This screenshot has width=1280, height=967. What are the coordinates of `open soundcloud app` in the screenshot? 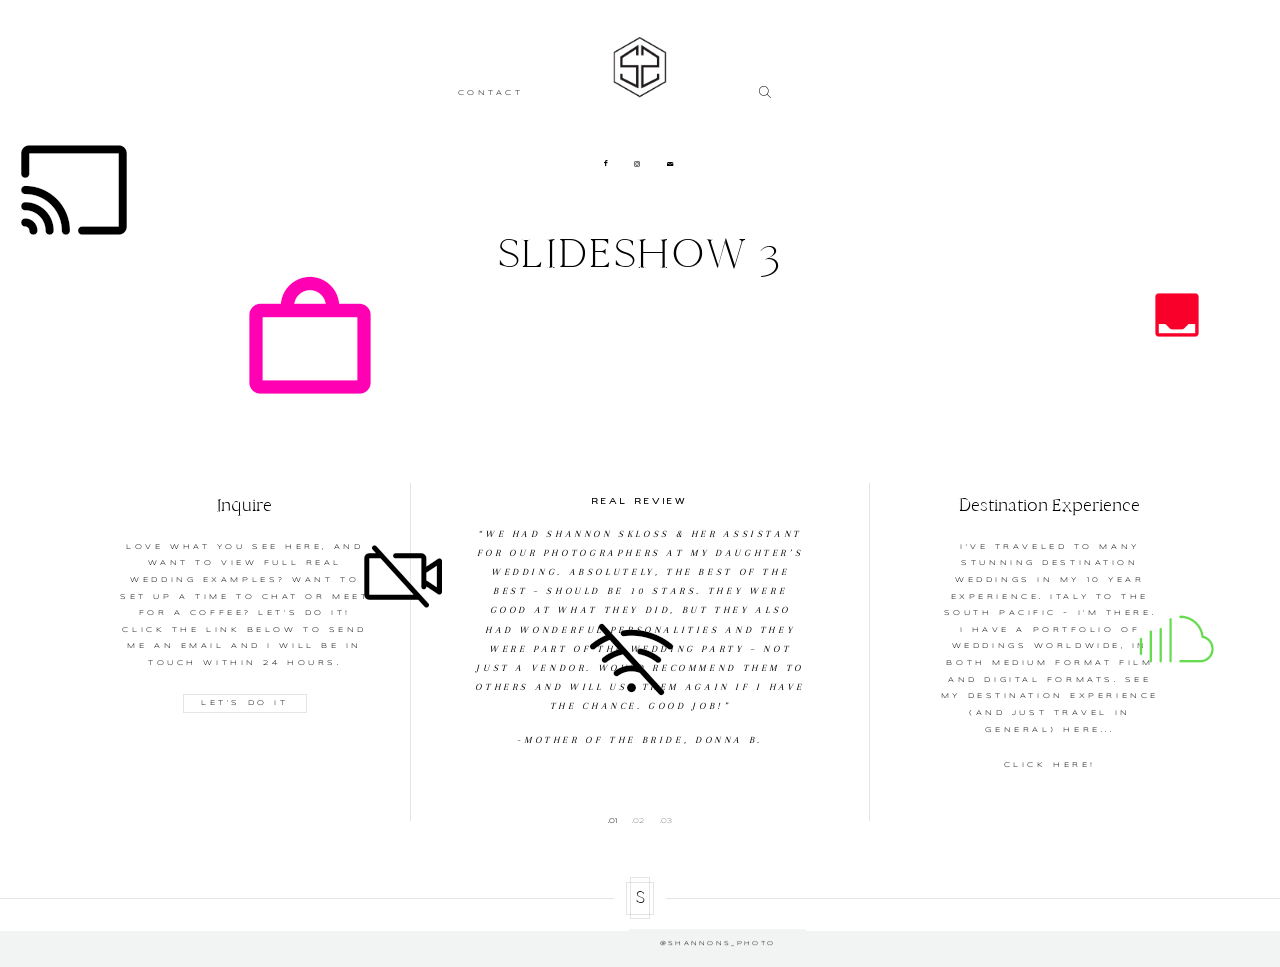 It's located at (1175, 641).